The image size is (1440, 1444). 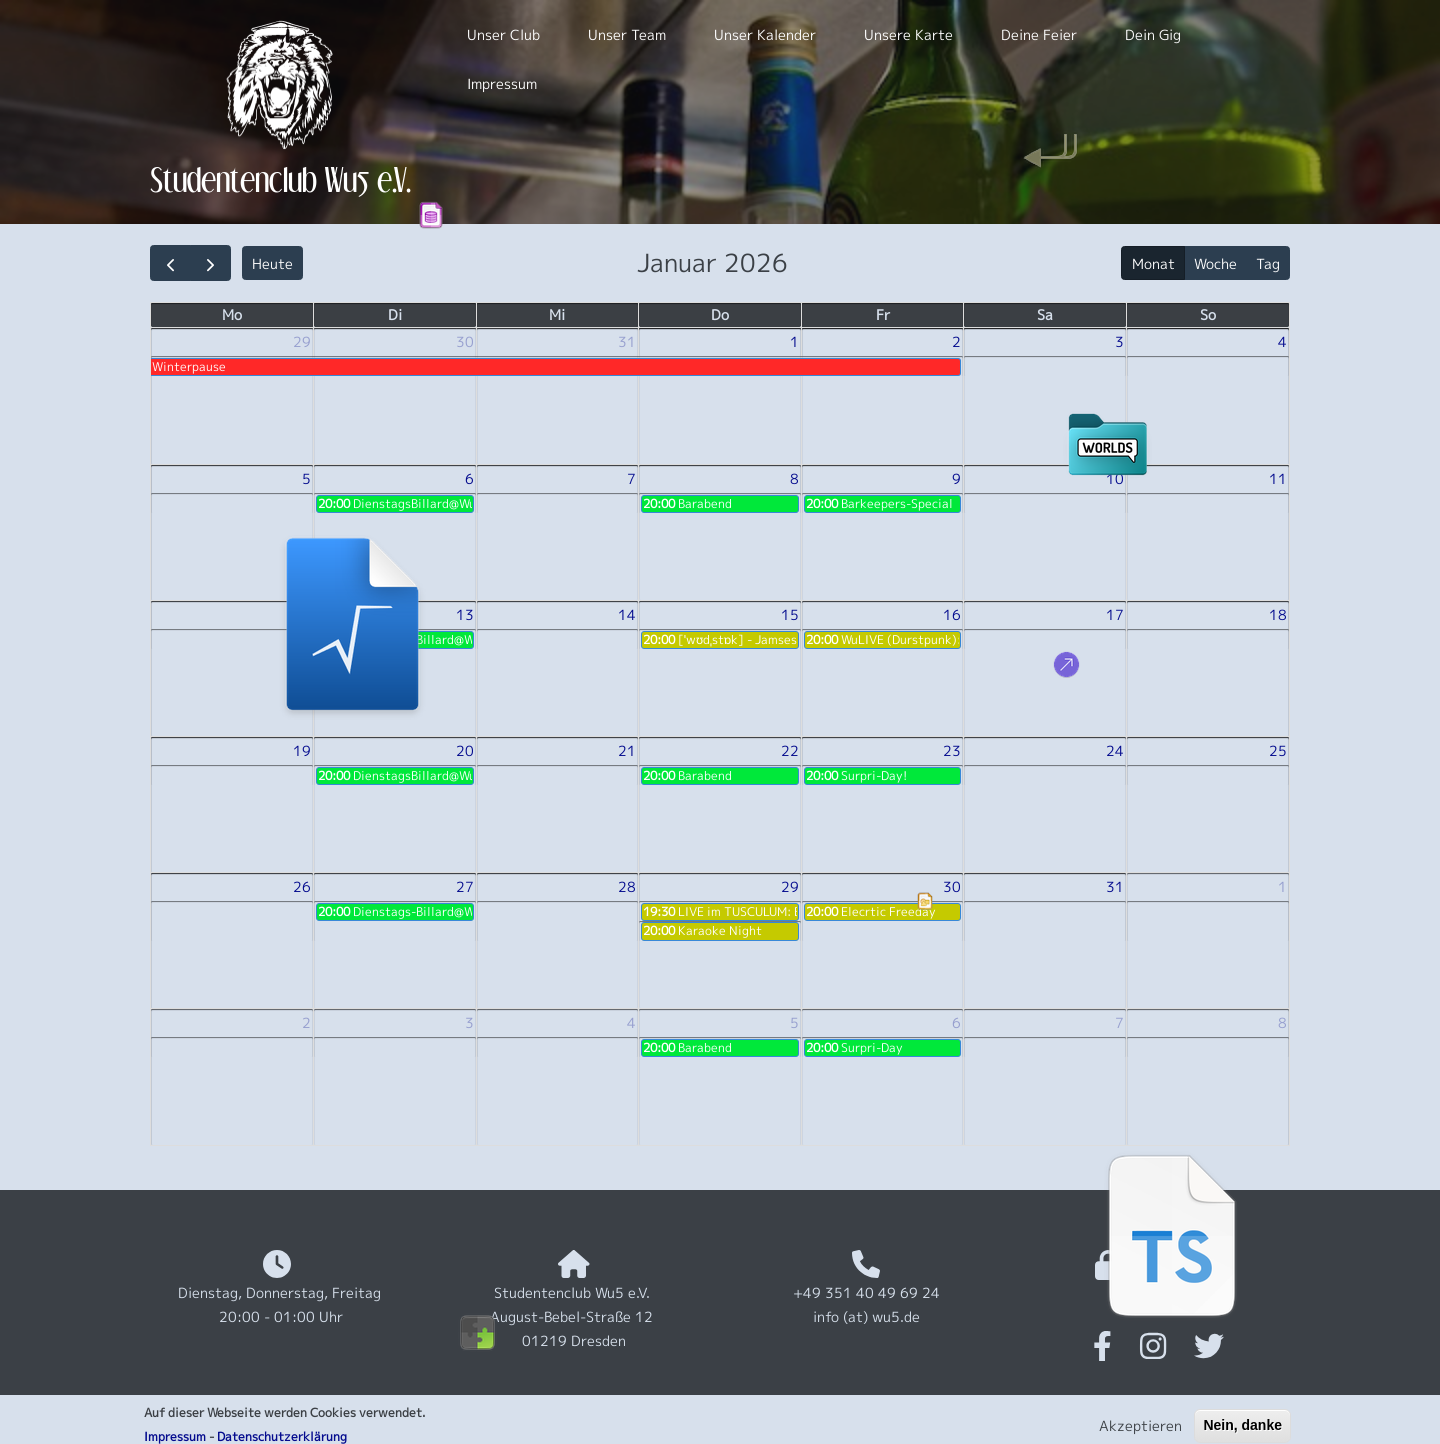 What do you see at coordinates (925, 901) in the screenshot?
I see `a libreoffice draw document file` at bounding box center [925, 901].